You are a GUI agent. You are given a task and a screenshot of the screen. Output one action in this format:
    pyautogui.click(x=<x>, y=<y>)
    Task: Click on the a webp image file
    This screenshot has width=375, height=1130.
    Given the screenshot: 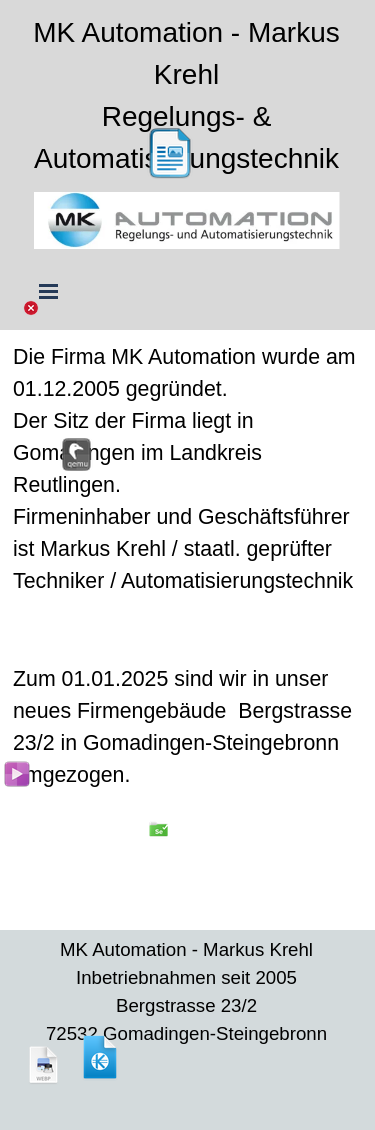 What is the action you would take?
    pyautogui.click(x=43, y=1065)
    